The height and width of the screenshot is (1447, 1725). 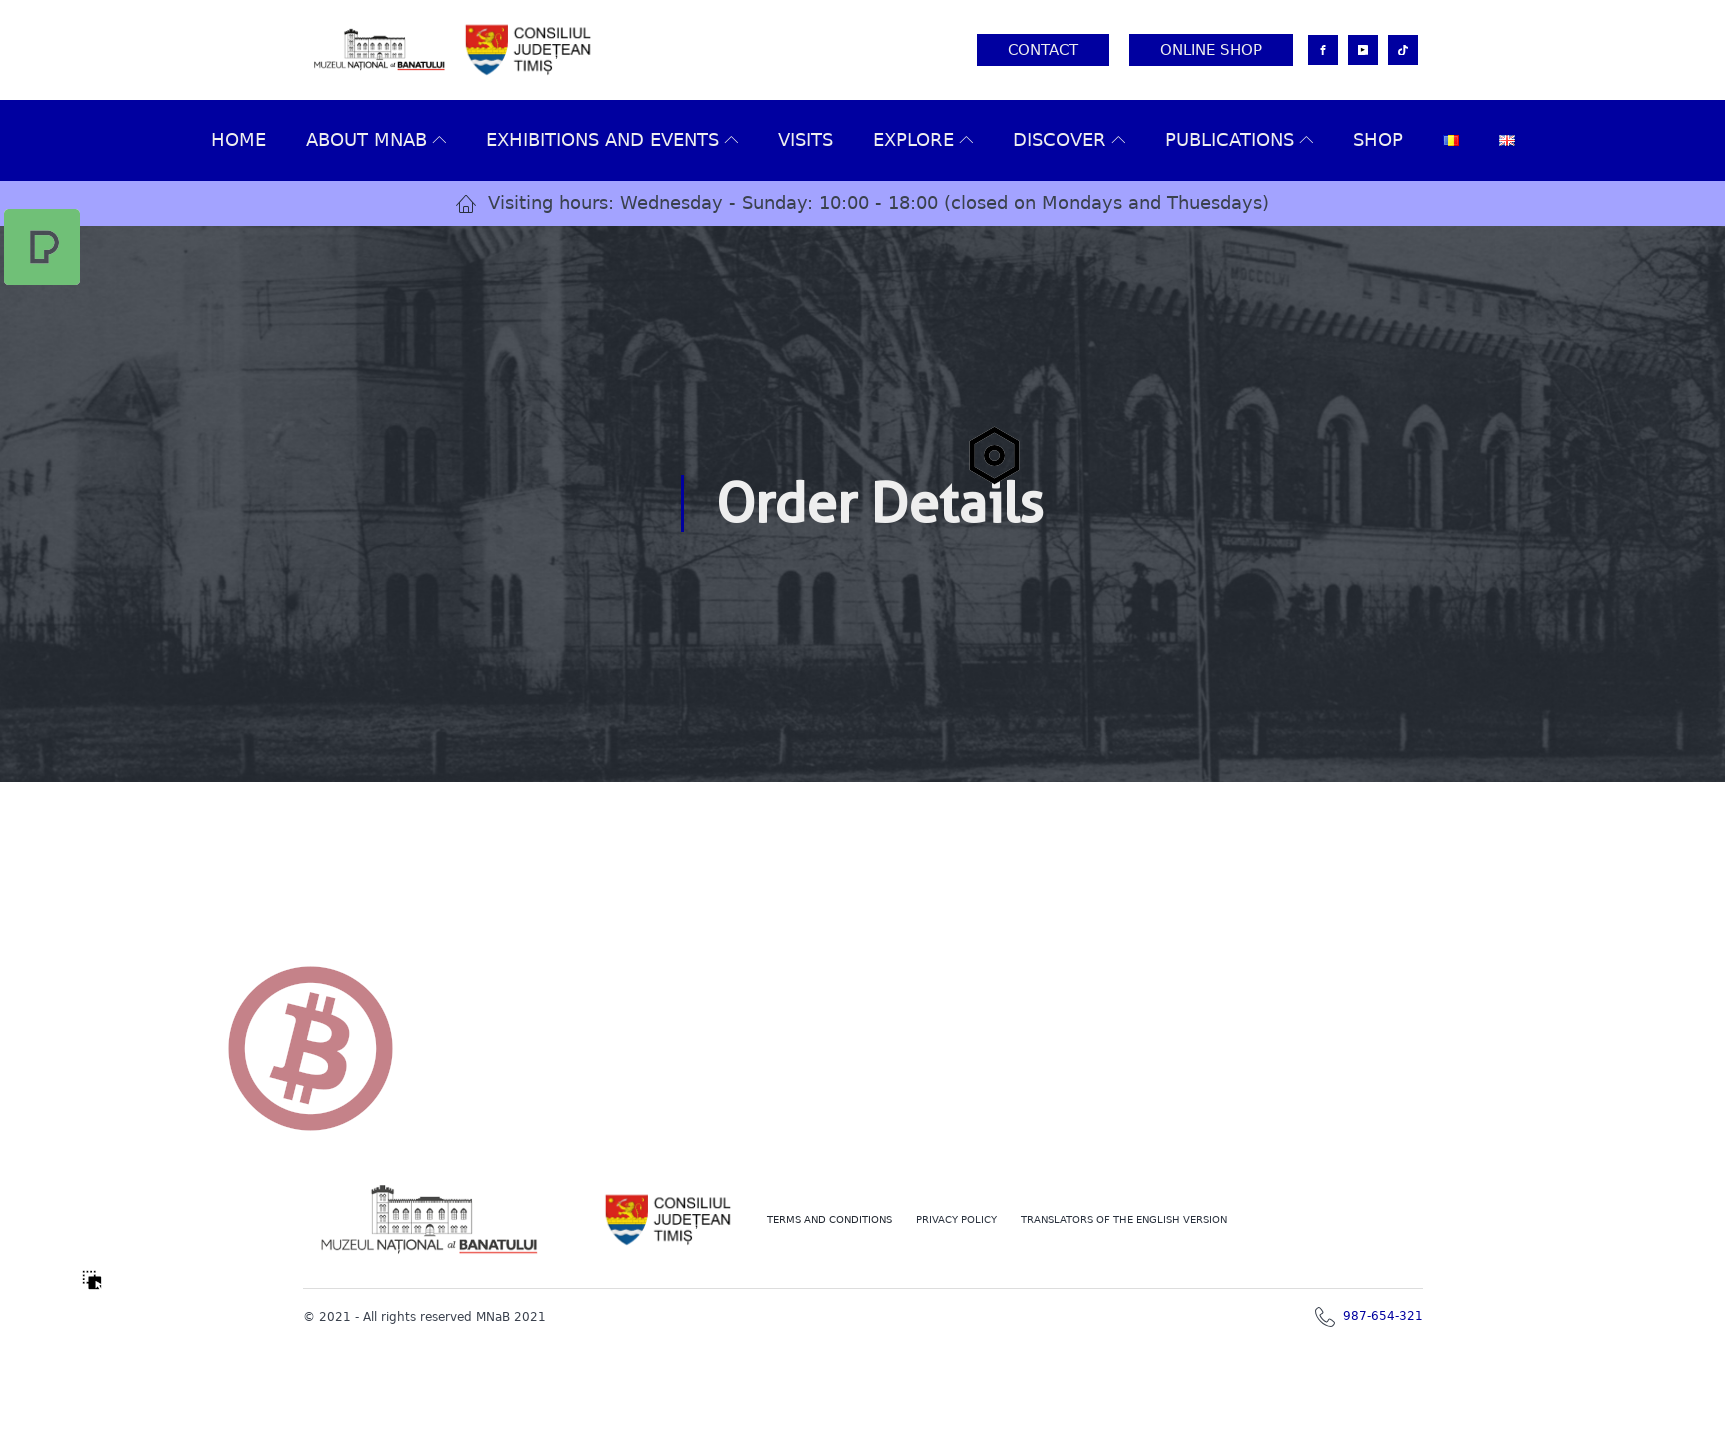 I want to click on access settings or preferences, so click(x=994, y=455).